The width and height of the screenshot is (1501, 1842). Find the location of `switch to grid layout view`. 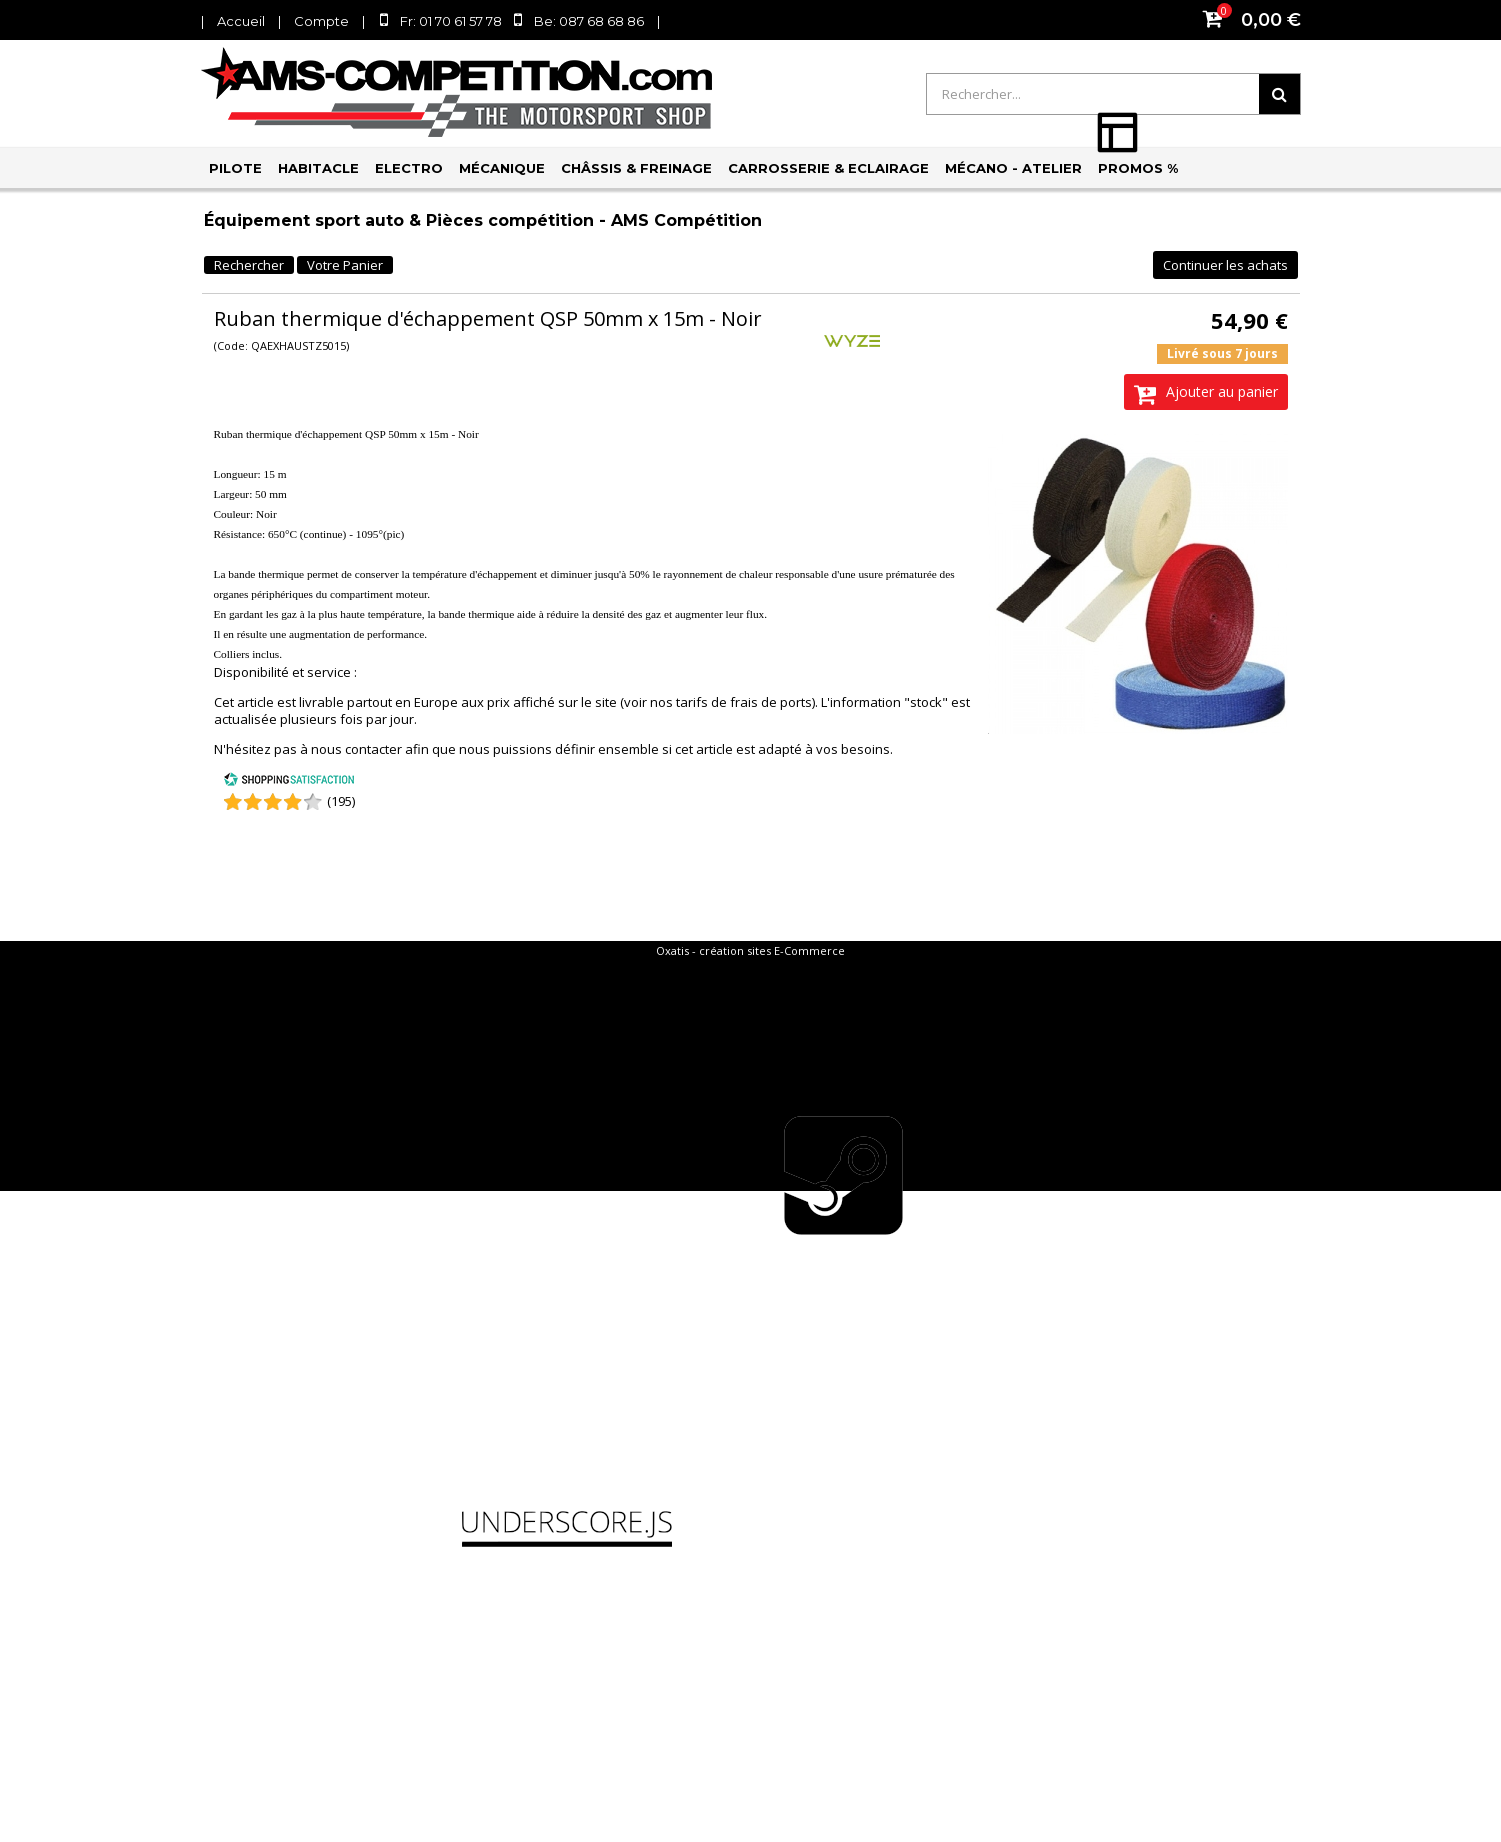

switch to grid layout view is located at coordinates (1117, 132).